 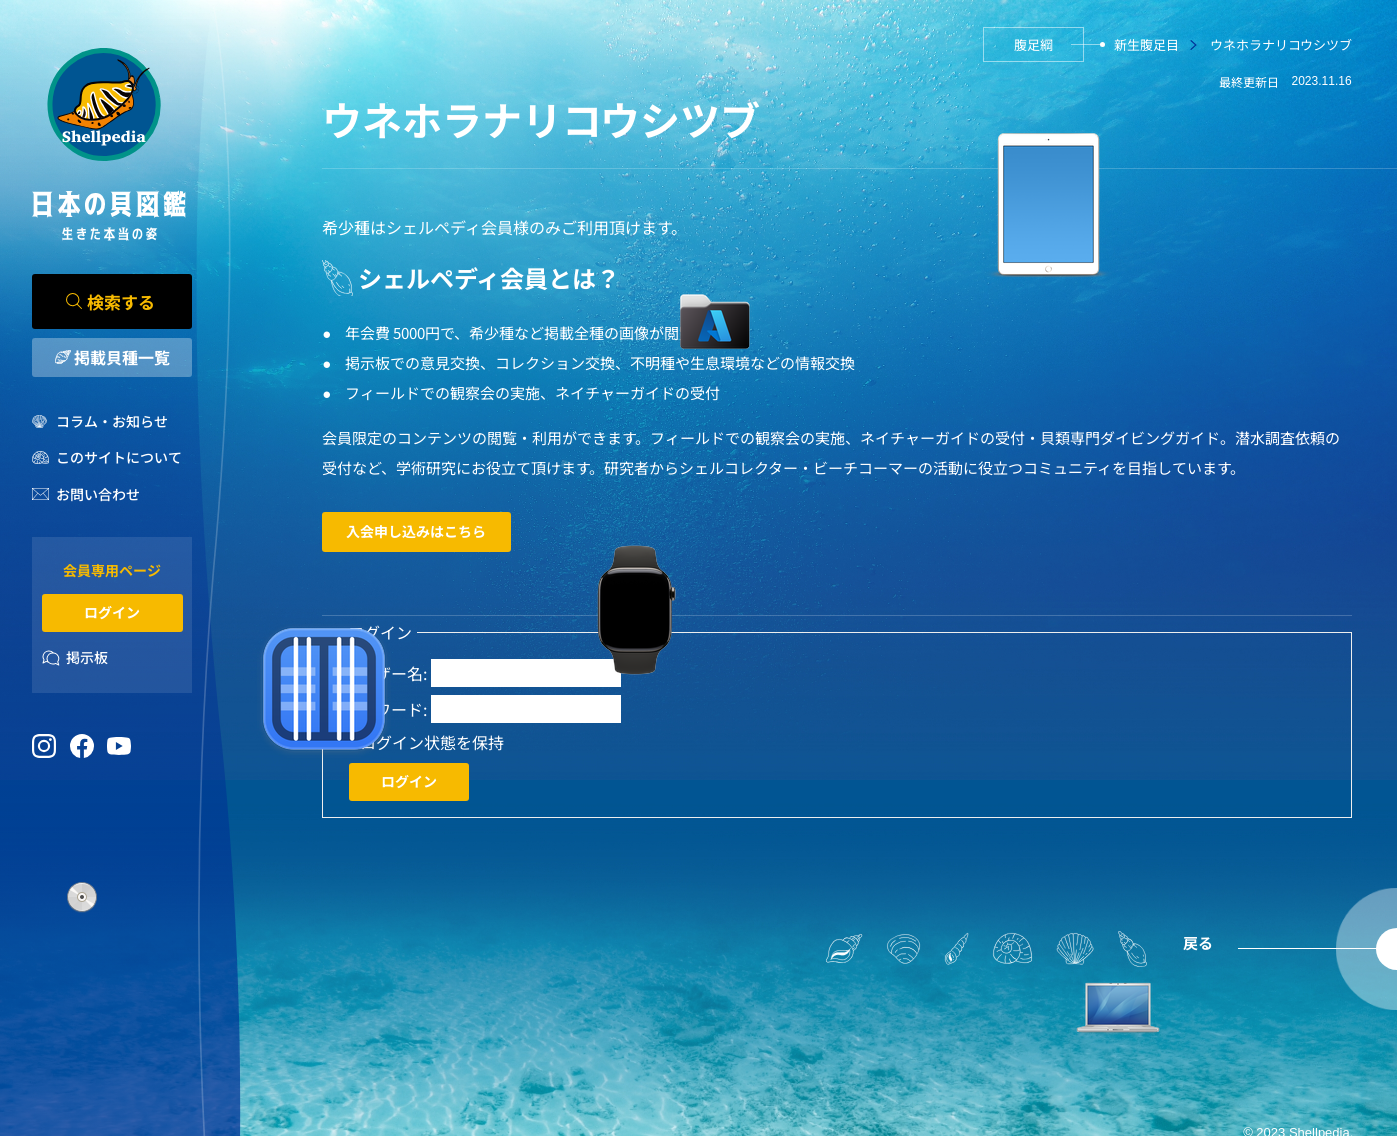 I want to click on access cd/dvd rewritable drive, so click(x=82, y=897).